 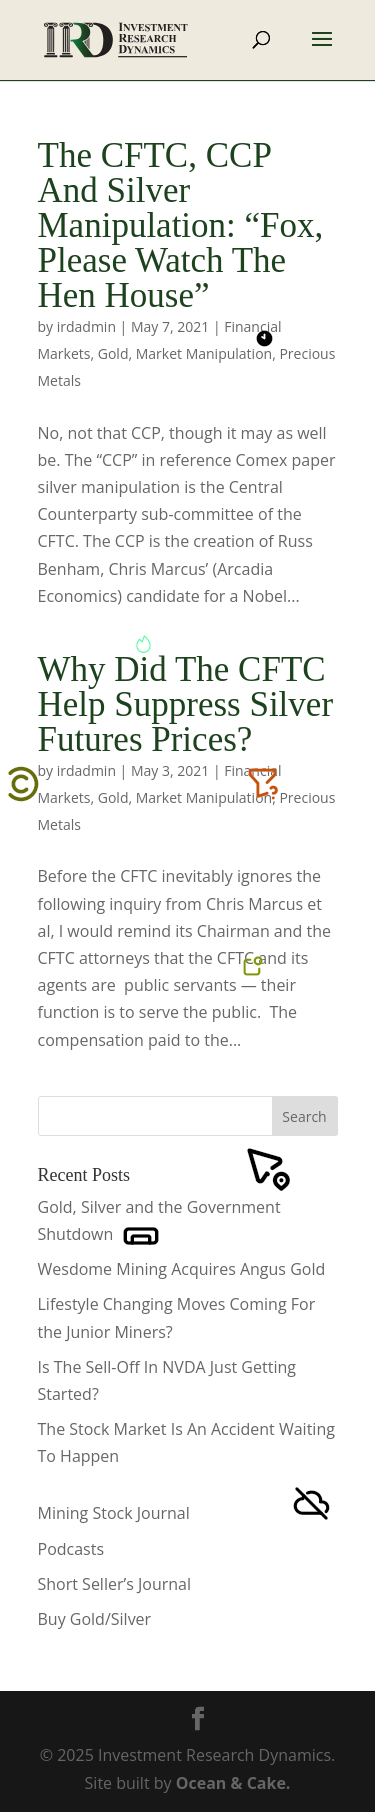 What do you see at coordinates (141, 1236) in the screenshot?
I see `air conditioning is currently off or unavailable` at bounding box center [141, 1236].